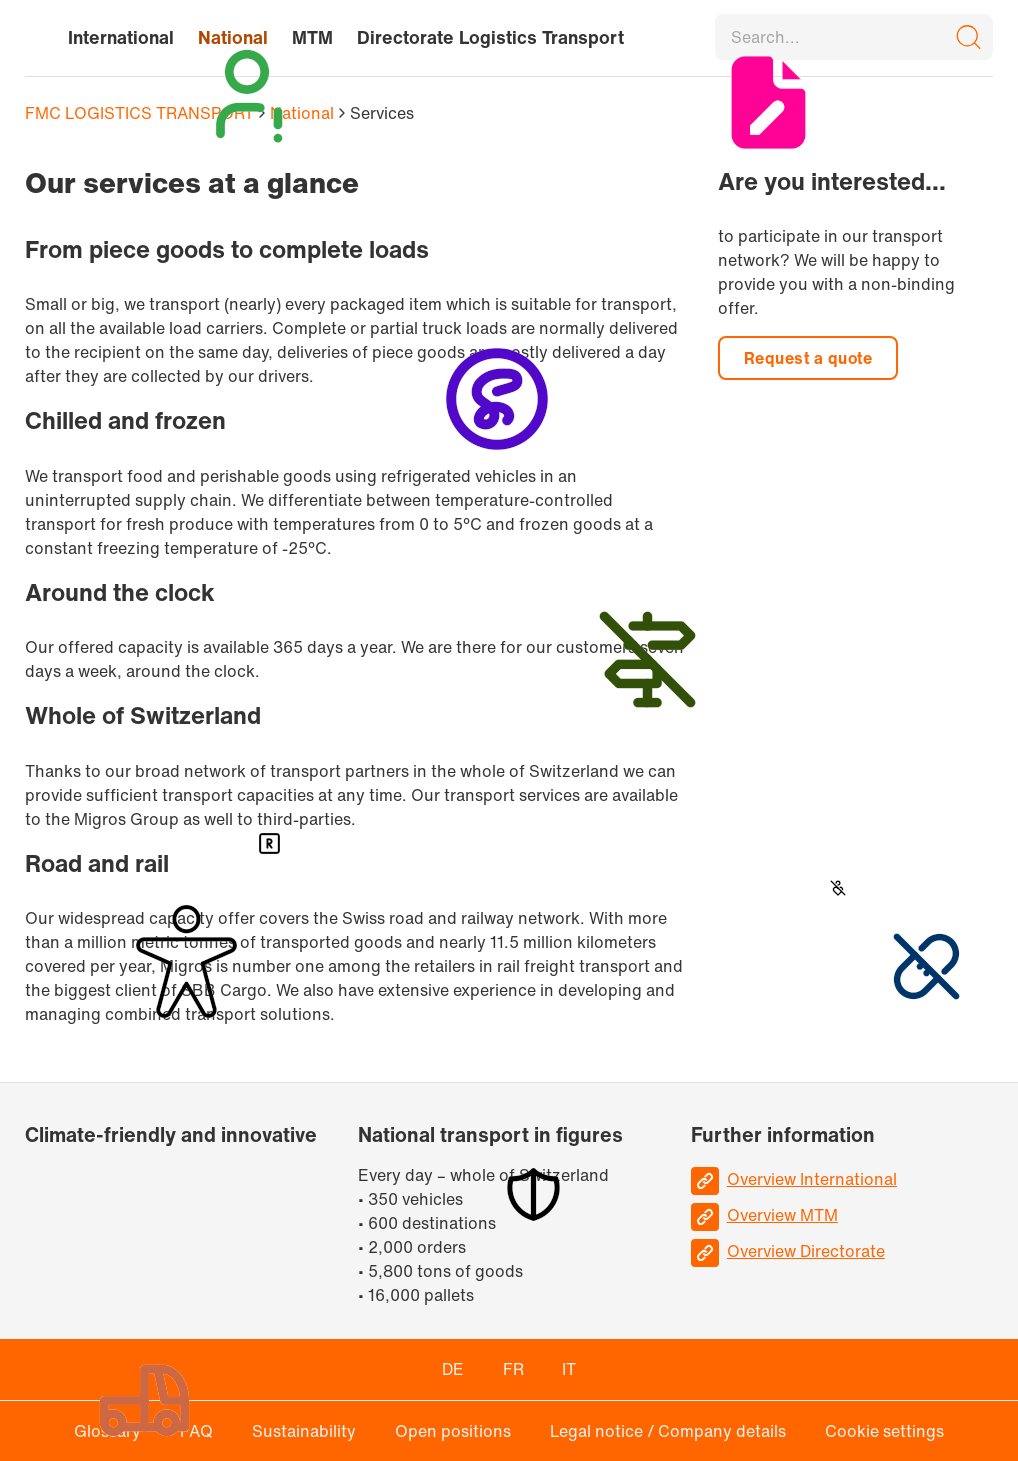  What do you see at coordinates (838, 888) in the screenshot?
I see `disable empathy or emotional response features` at bounding box center [838, 888].